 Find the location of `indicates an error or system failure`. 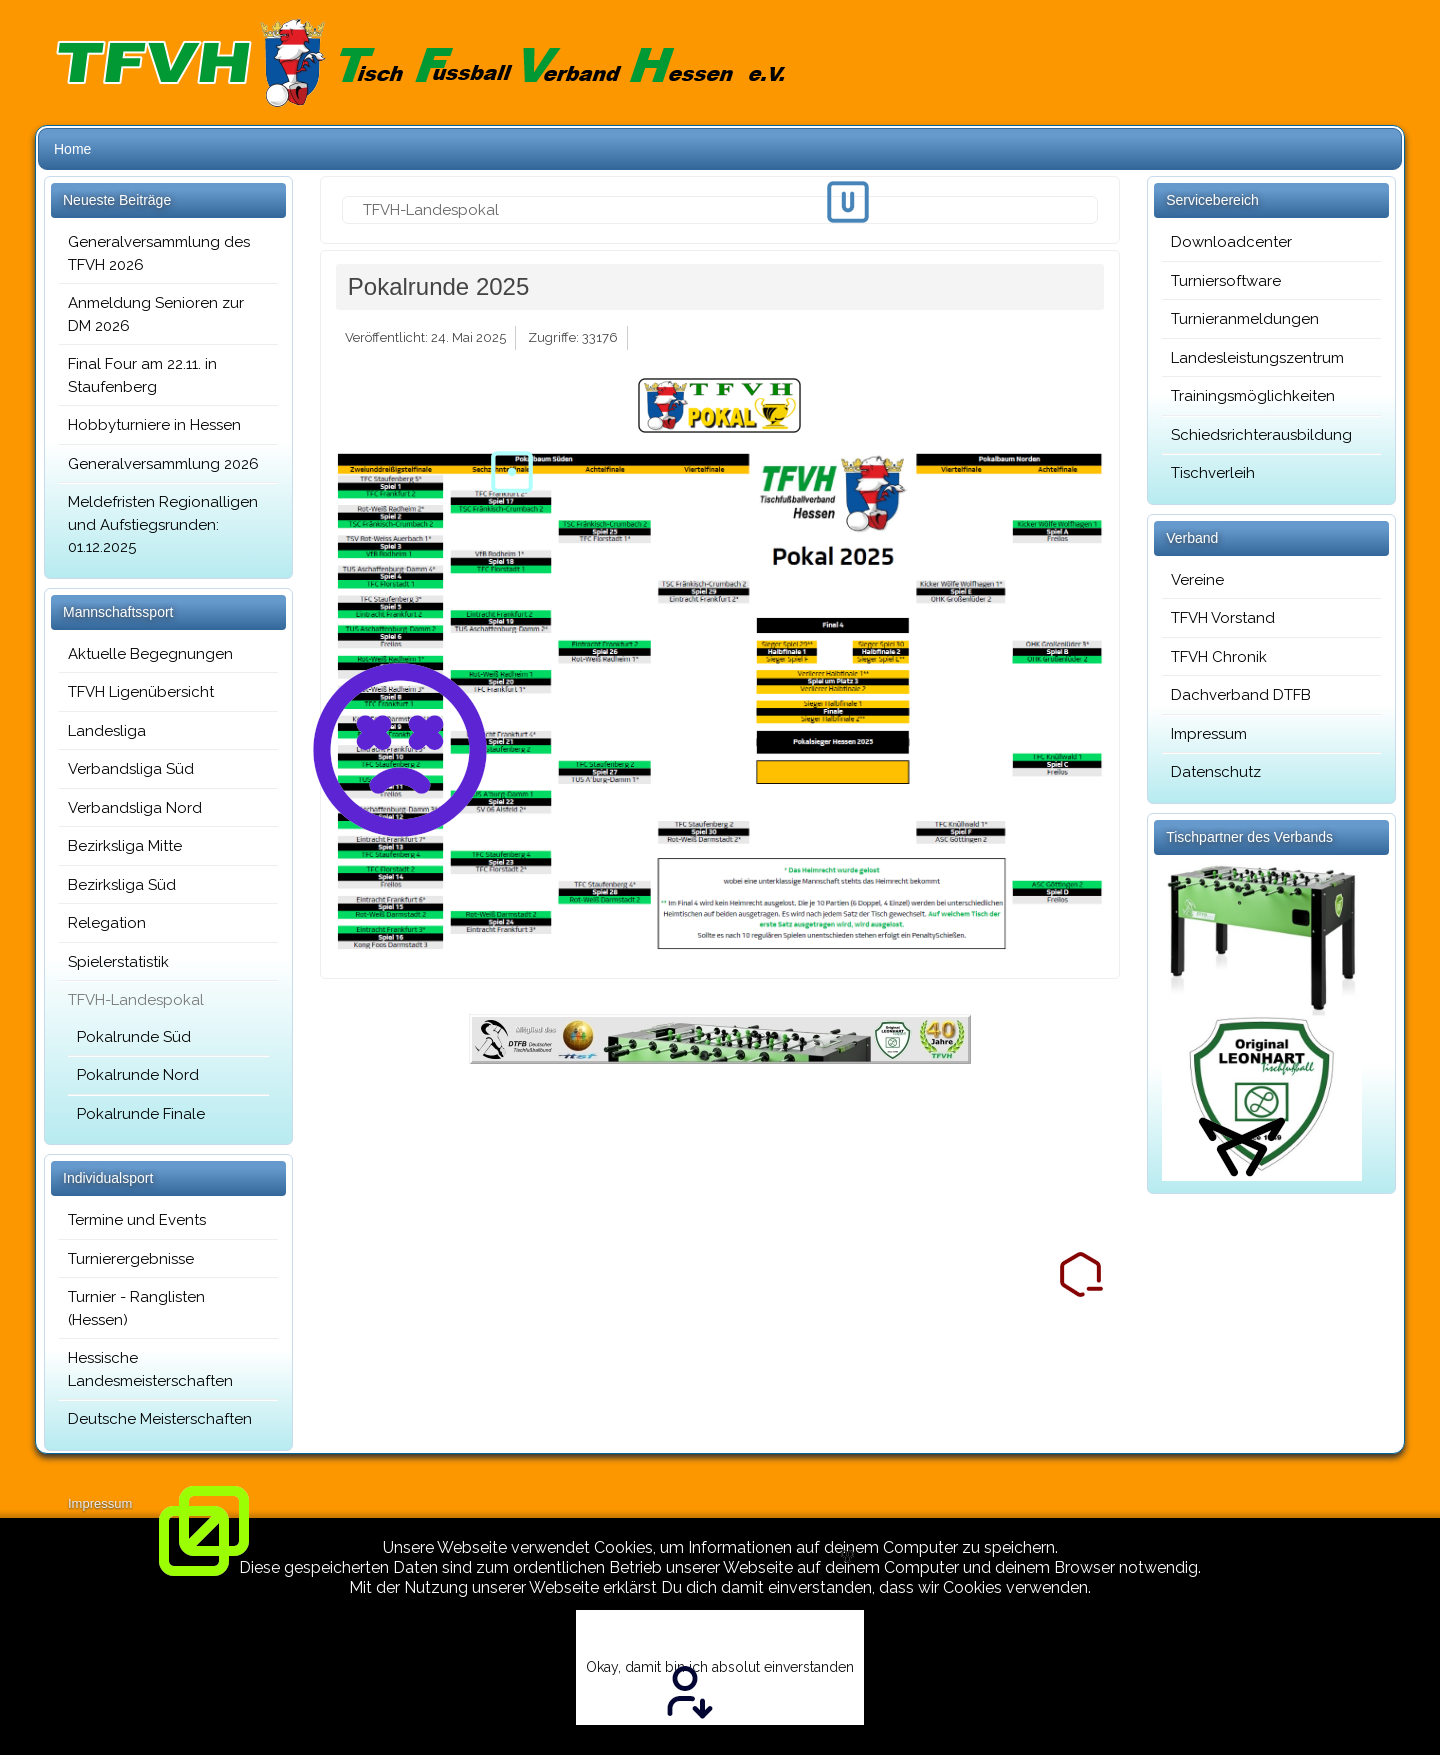

indicates an error or system failure is located at coordinates (400, 750).